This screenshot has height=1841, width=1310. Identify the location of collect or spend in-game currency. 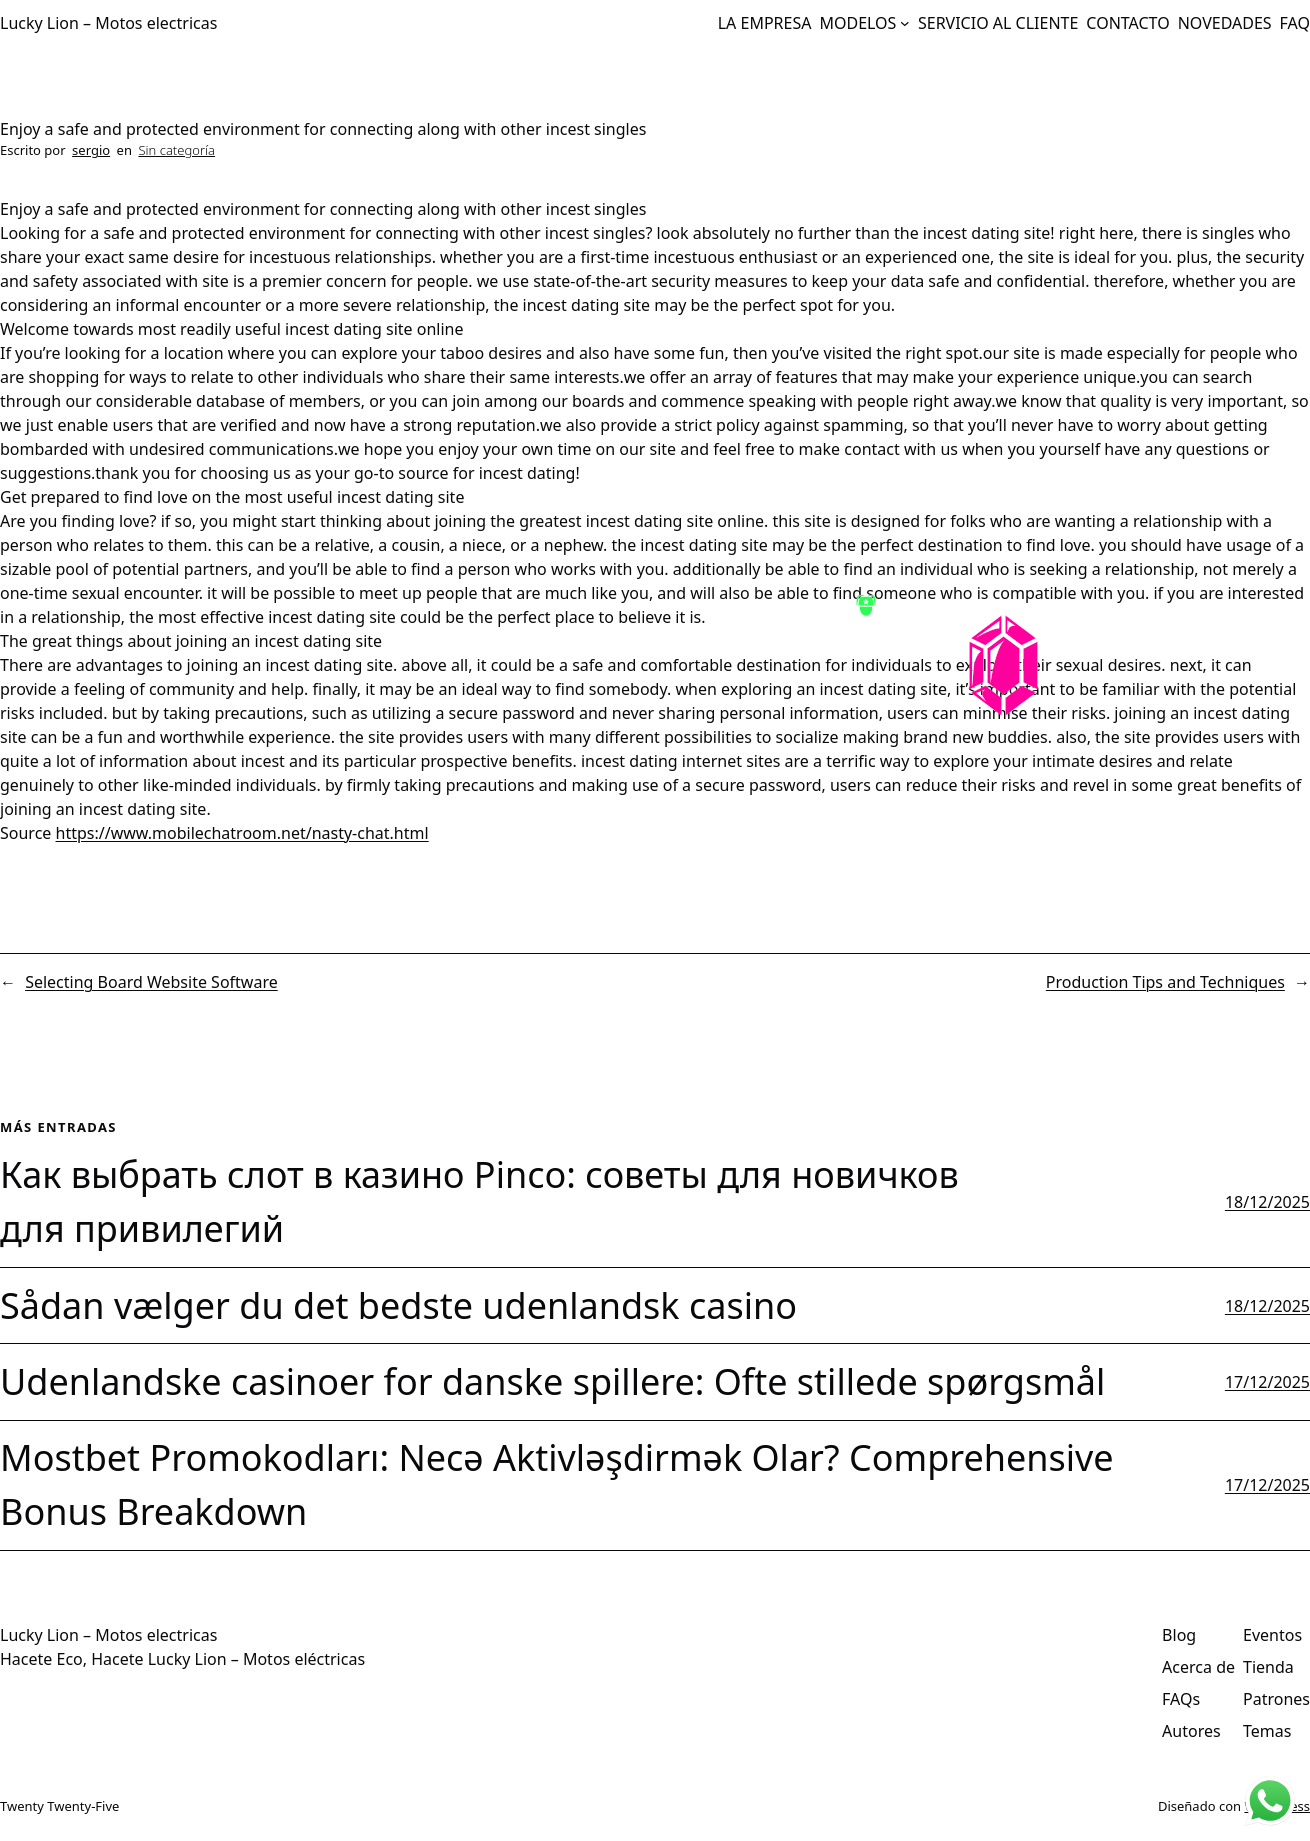
(1003, 665).